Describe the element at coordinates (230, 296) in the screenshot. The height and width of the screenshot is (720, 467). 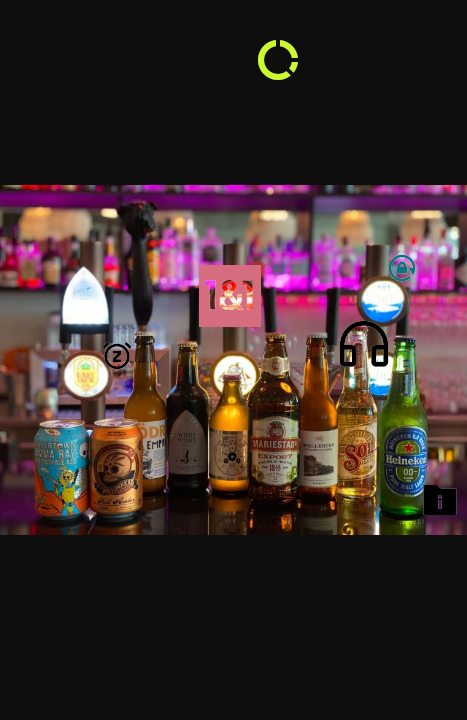
I see `1&1 web hosting service logo` at that location.